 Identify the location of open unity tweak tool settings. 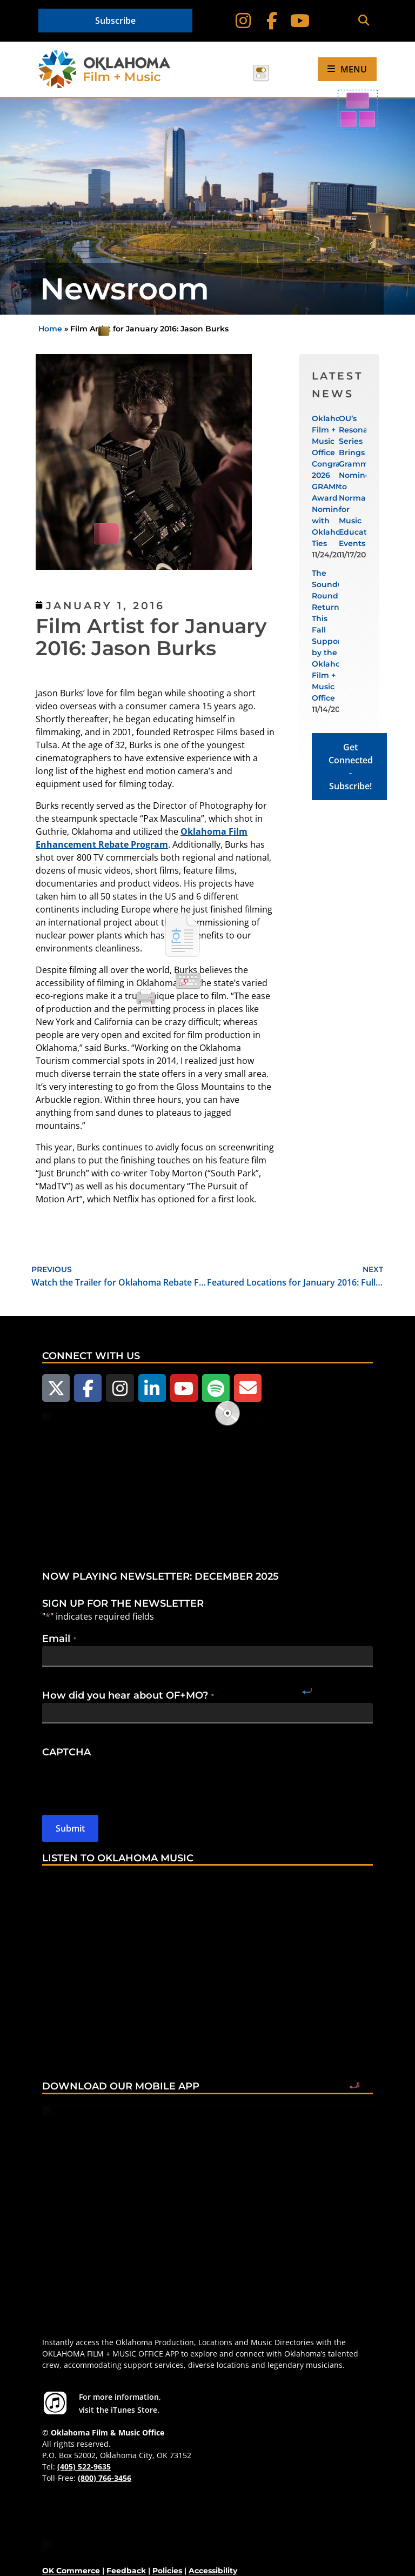
(261, 73).